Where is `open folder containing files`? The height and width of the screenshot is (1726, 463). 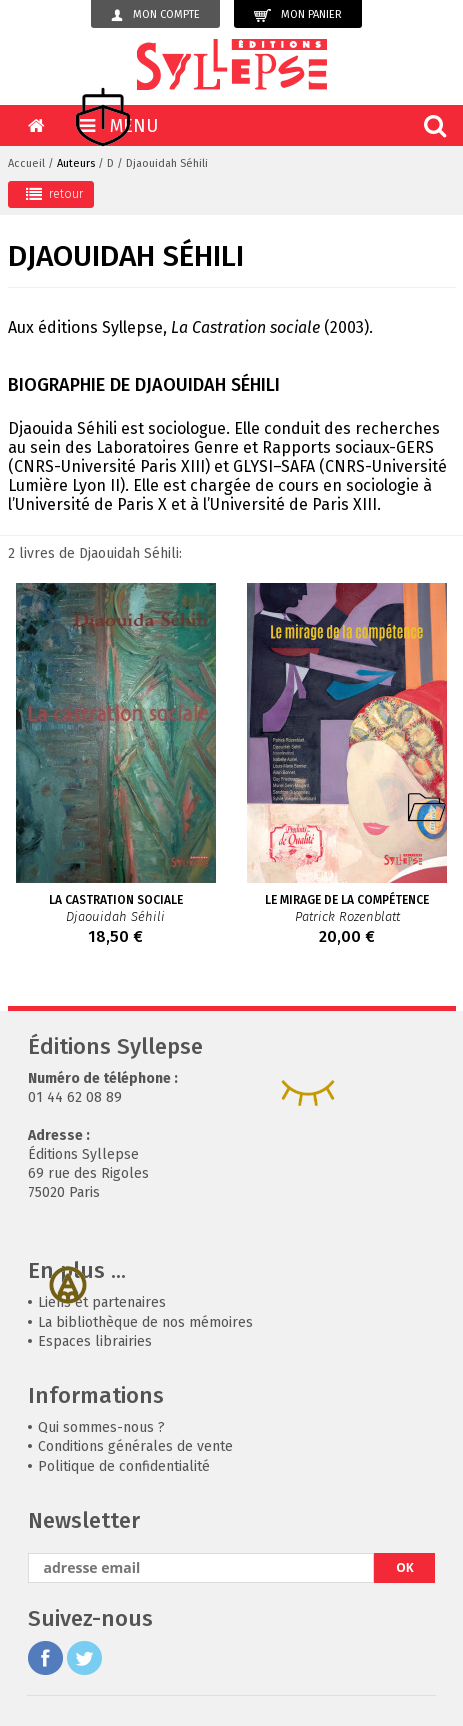 open folder containing files is located at coordinates (425, 806).